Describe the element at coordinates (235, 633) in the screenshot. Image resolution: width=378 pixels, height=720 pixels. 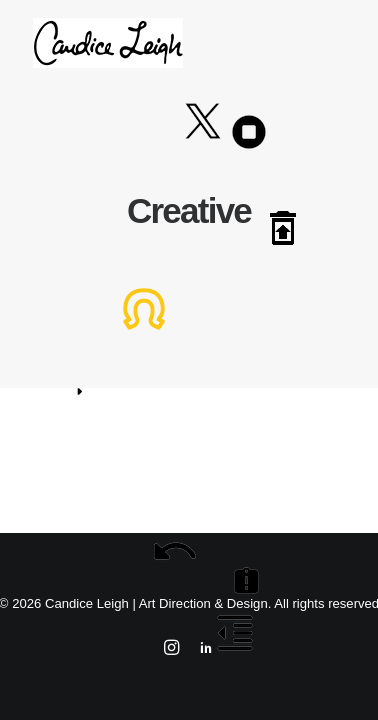
I see `decrease text indentation` at that location.